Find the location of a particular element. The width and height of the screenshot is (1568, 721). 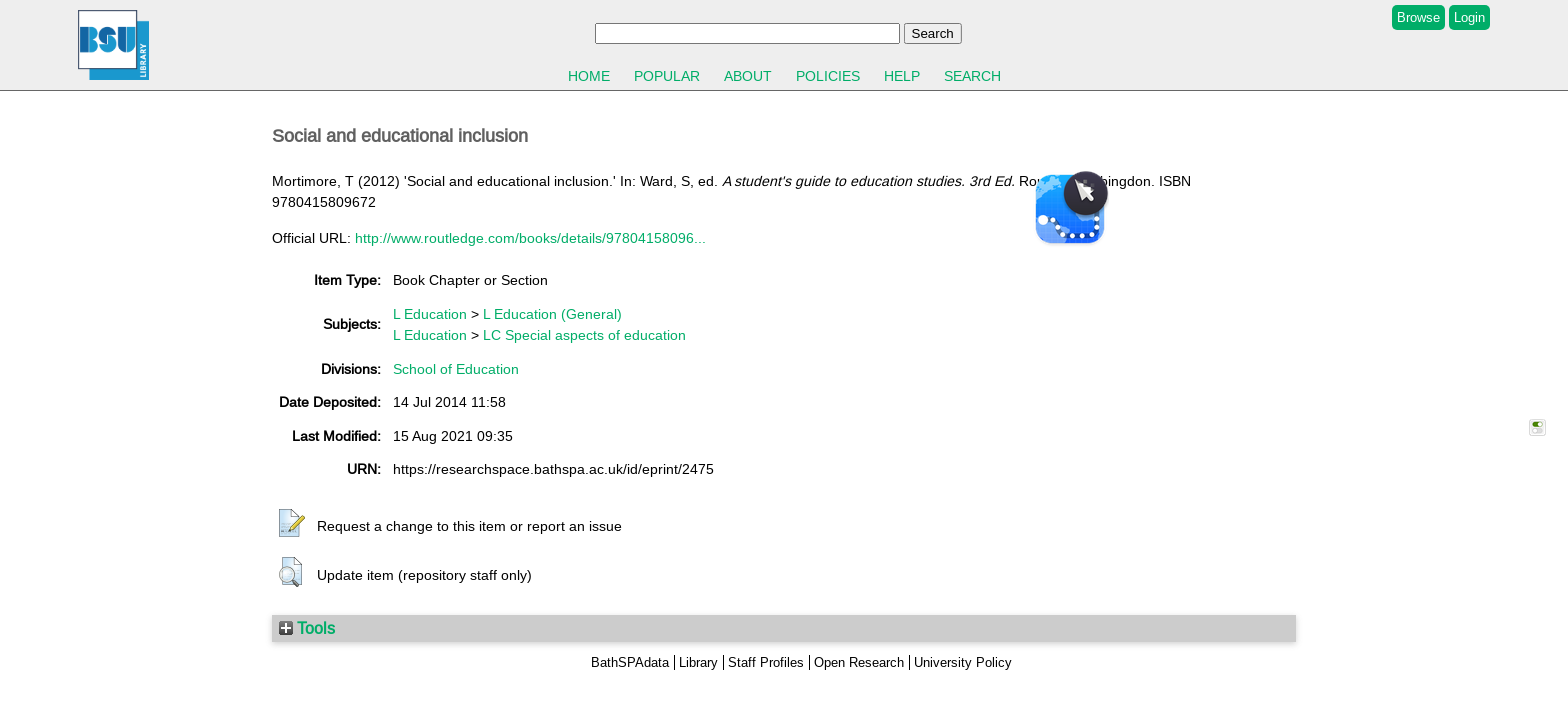

open system tweaks or settings customization is located at coordinates (1537, 427).